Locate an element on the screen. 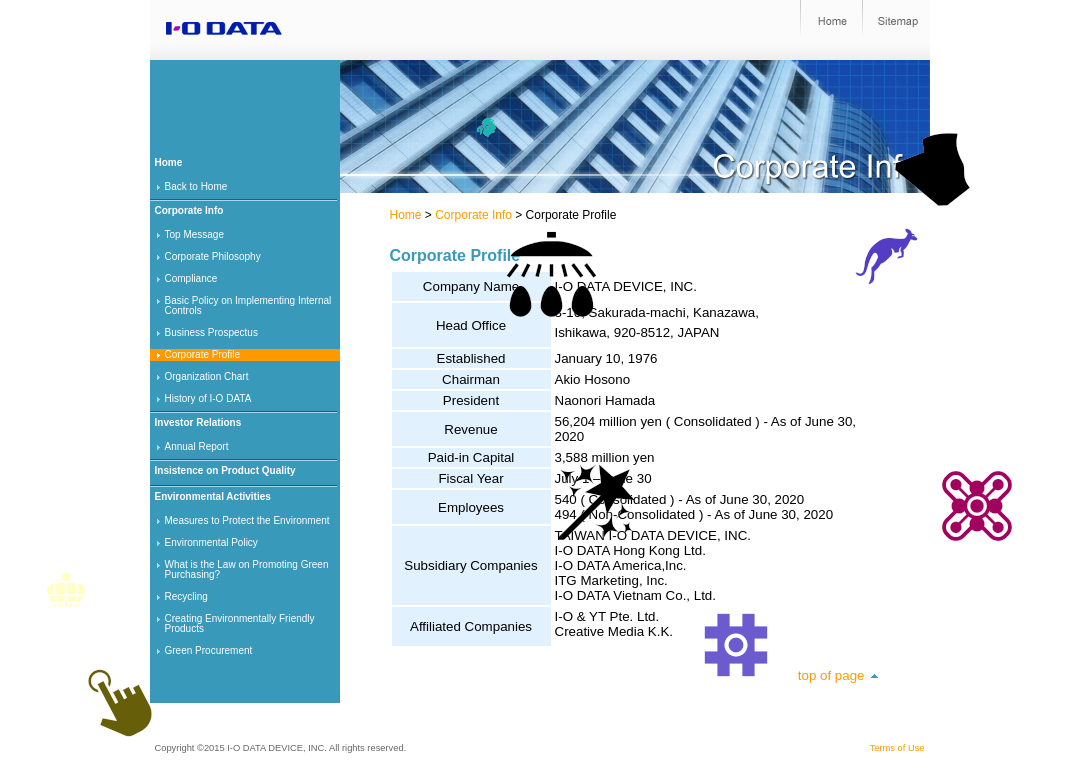 This screenshot has height=765, width=1079. settings or configuration menu is located at coordinates (736, 645).